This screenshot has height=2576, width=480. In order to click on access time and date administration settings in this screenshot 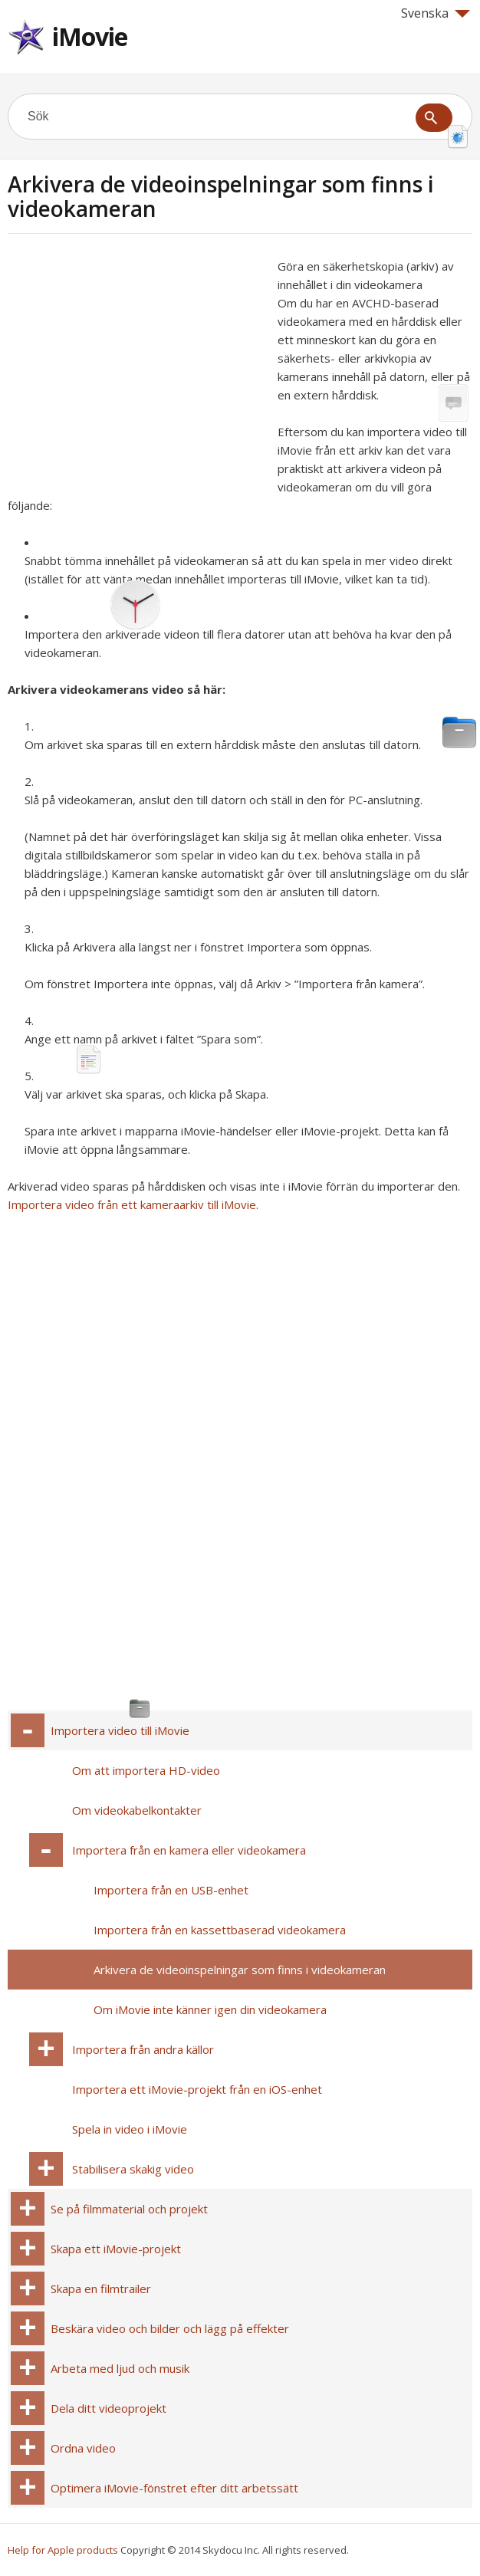, I will do `click(135, 604)`.